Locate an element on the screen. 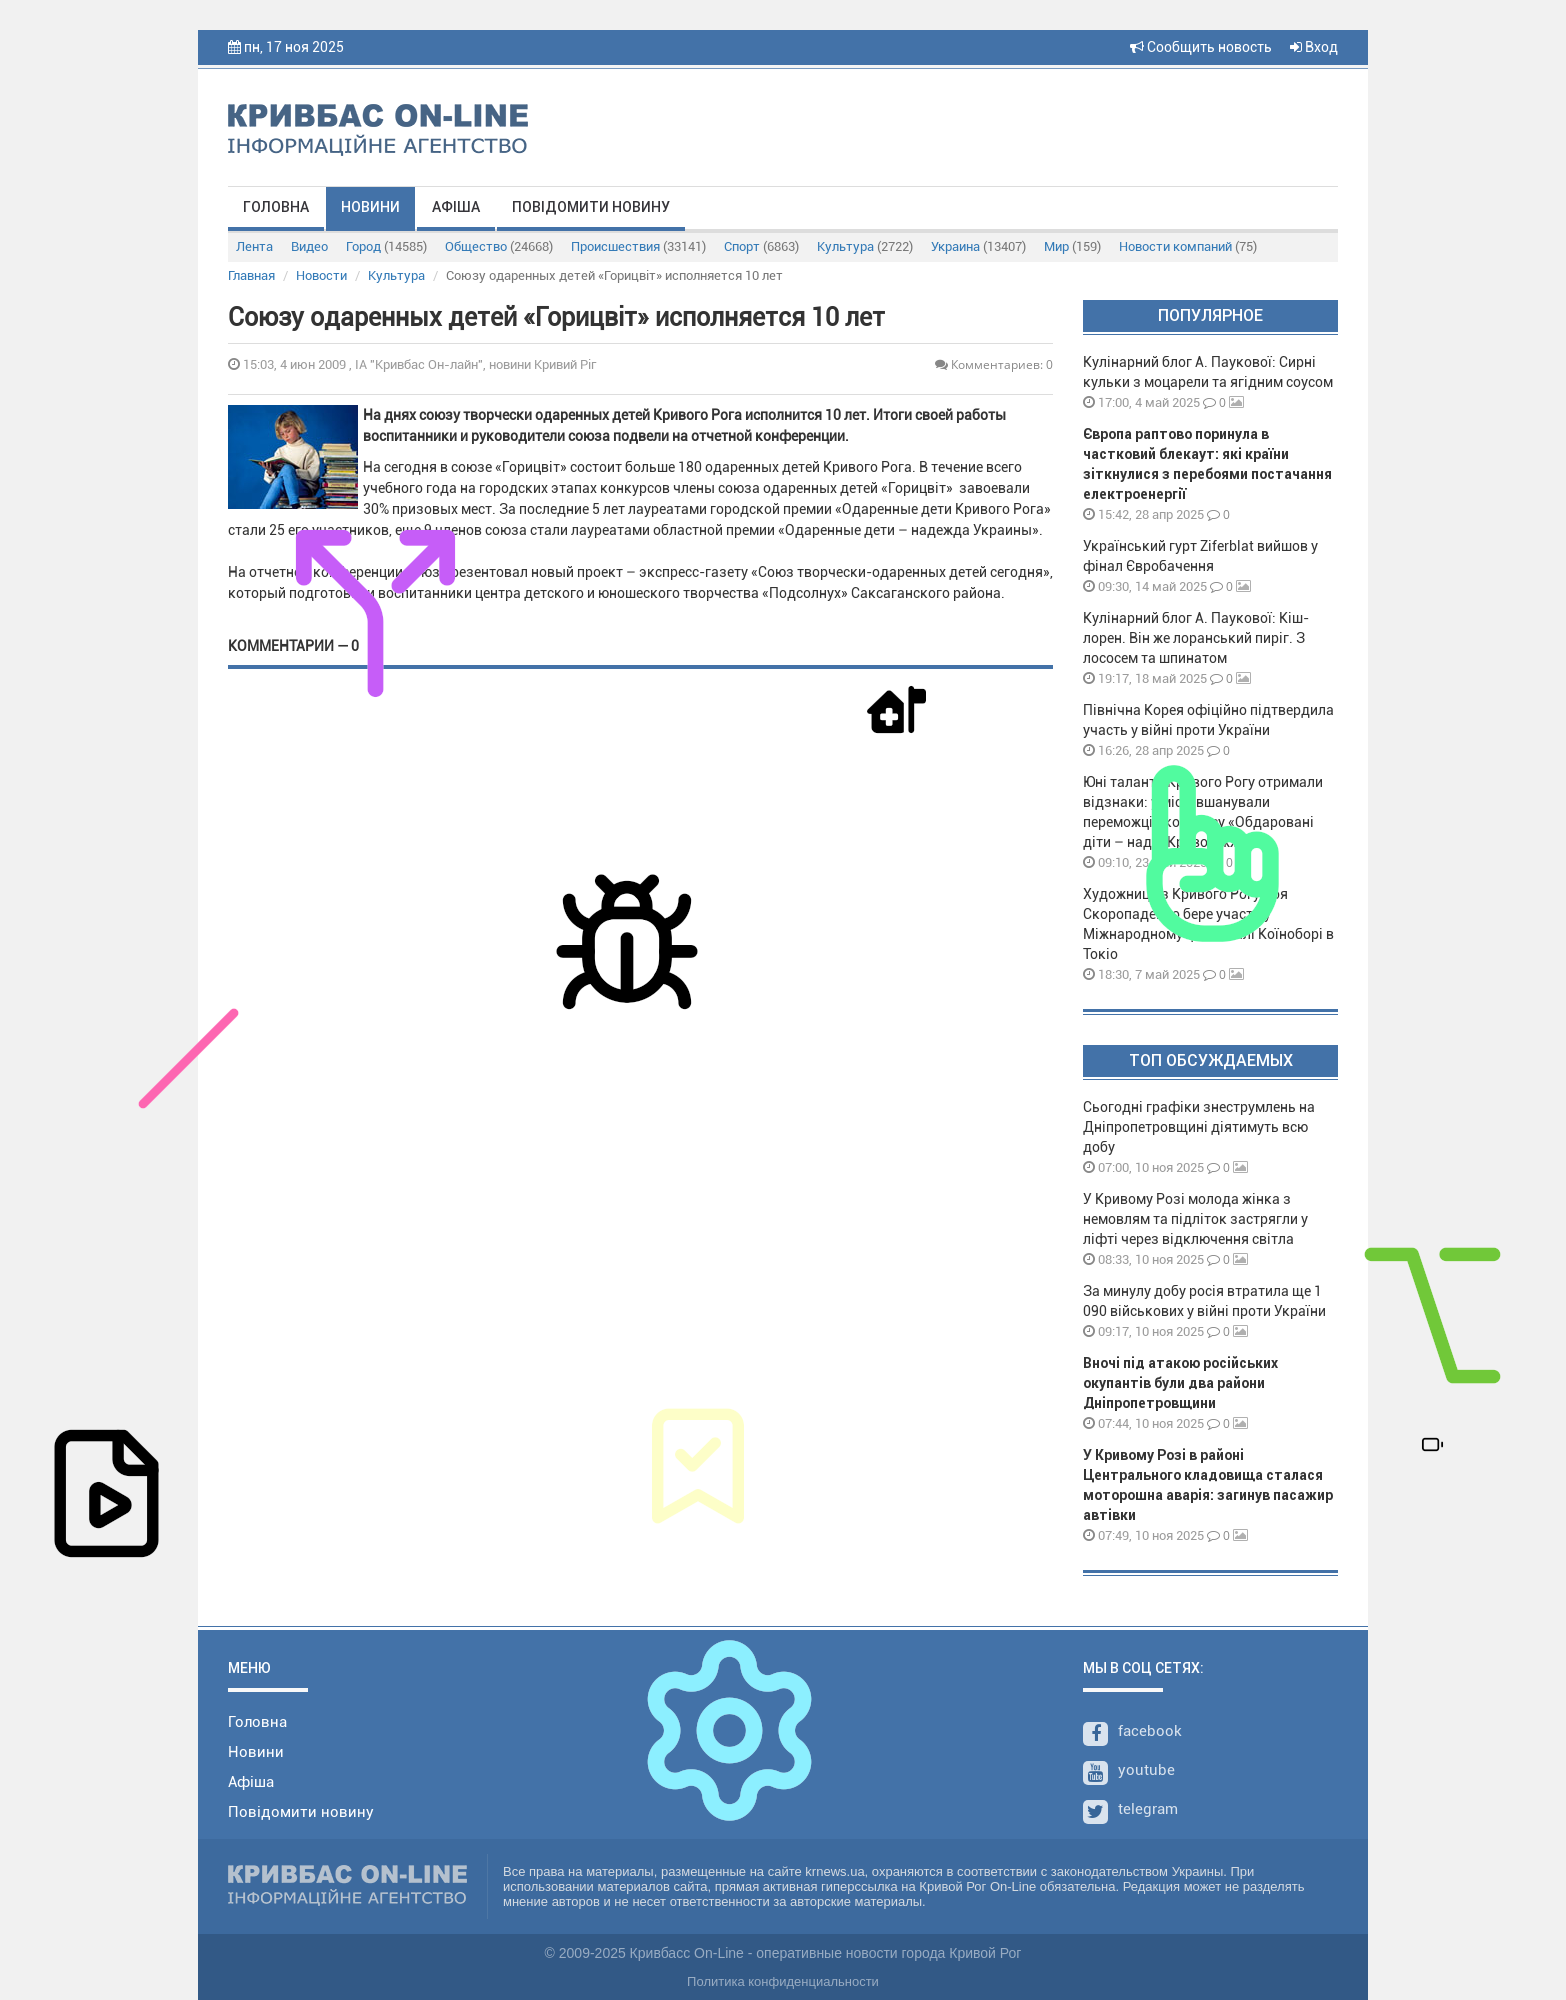 Image resolution: width=1566 pixels, height=2000 pixels. access additional options or settings is located at coordinates (1432, 1315).